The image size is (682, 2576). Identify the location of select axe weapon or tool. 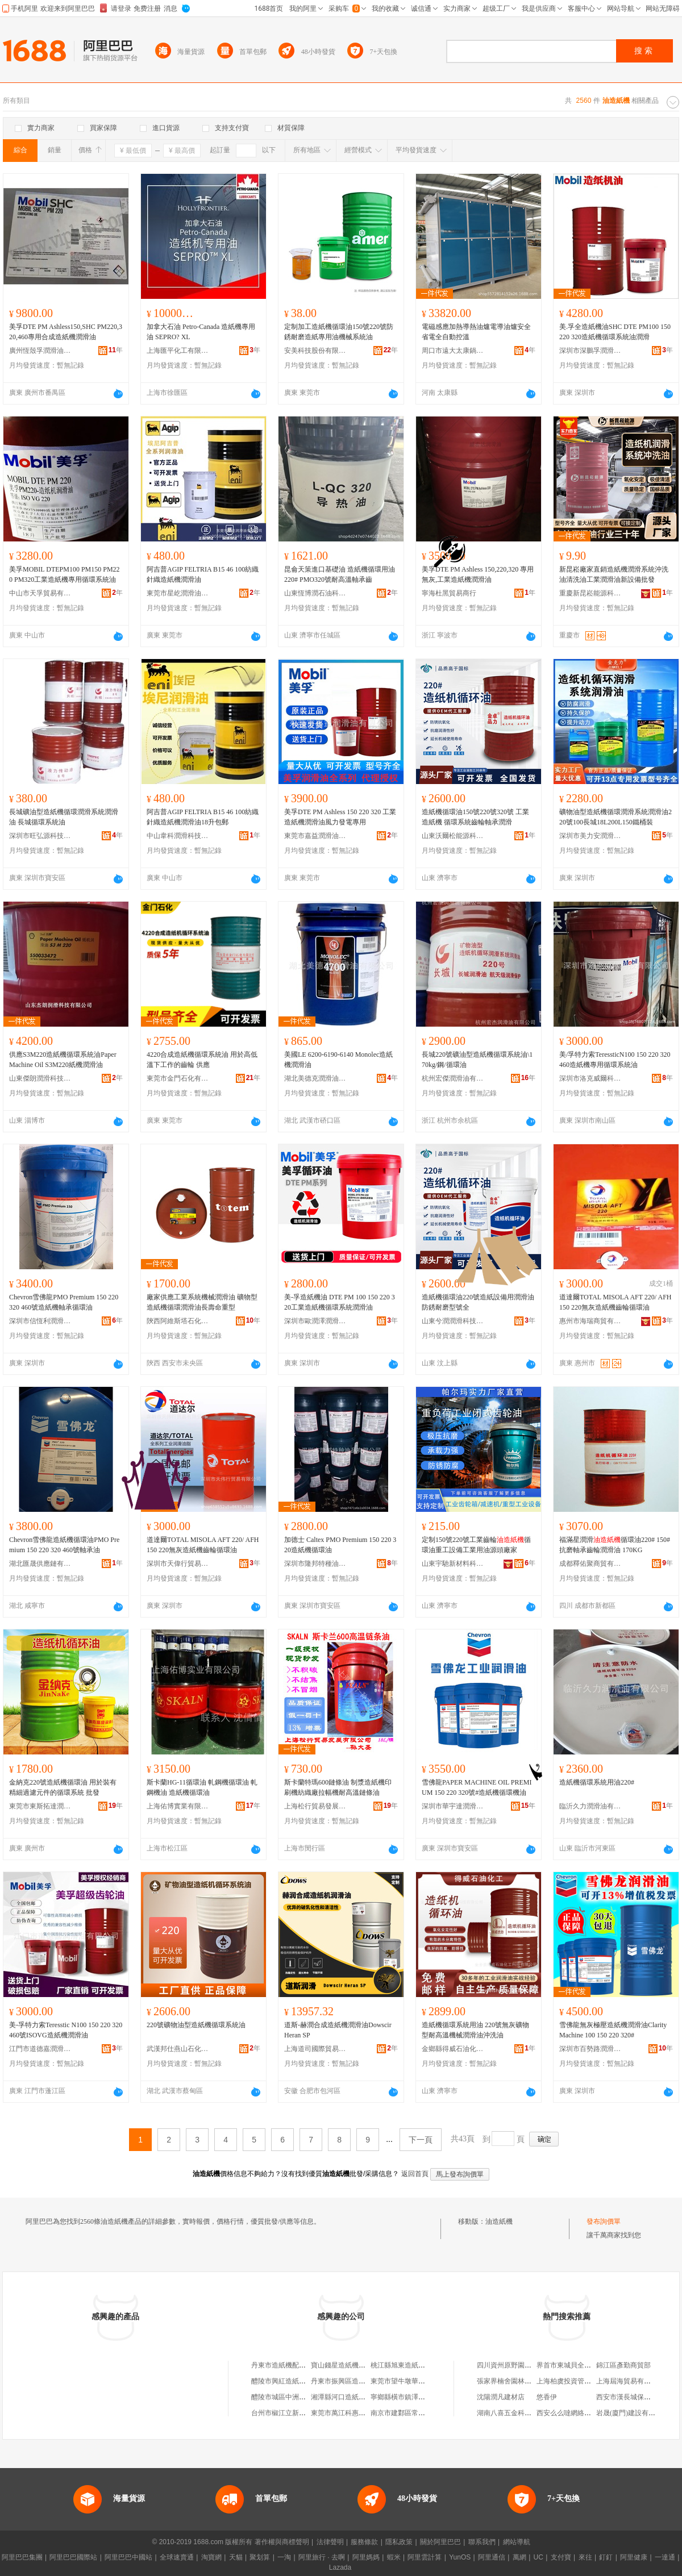
(450, 551).